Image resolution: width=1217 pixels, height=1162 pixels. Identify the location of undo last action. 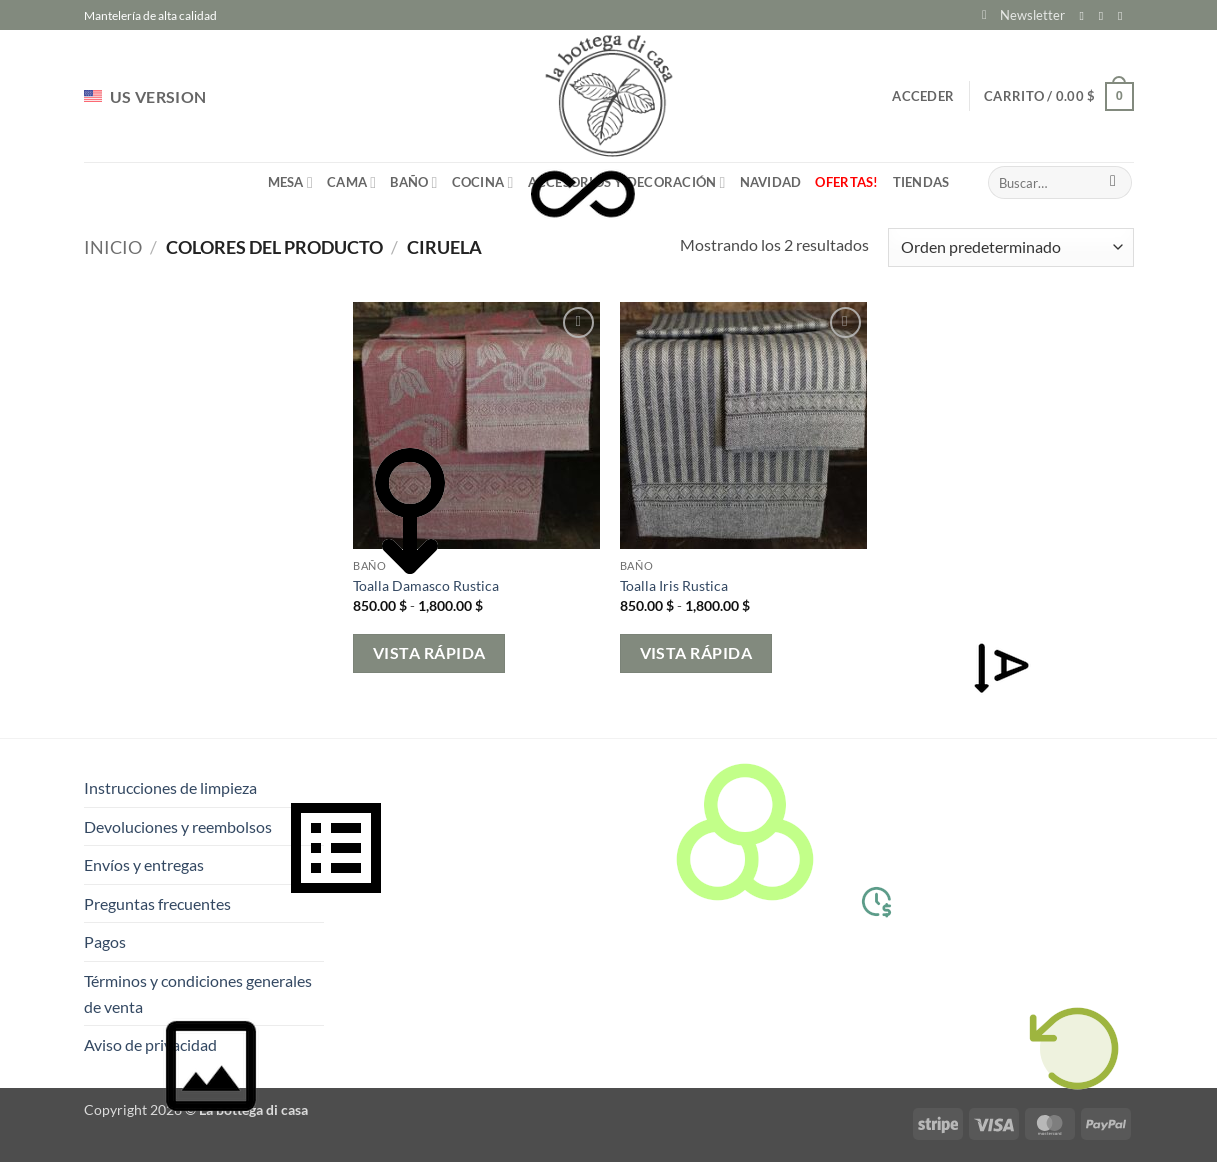
(1077, 1048).